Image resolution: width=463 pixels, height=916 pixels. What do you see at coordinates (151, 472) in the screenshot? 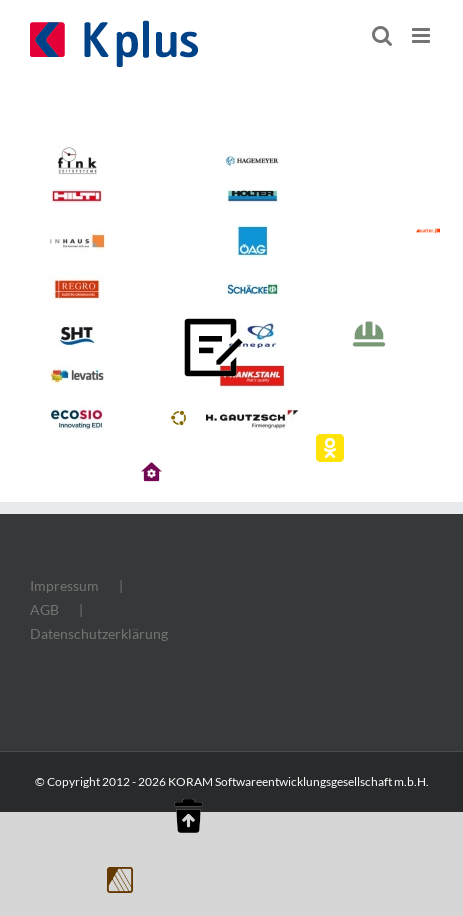
I see `access home or house settings` at bounding box center [151, 472].